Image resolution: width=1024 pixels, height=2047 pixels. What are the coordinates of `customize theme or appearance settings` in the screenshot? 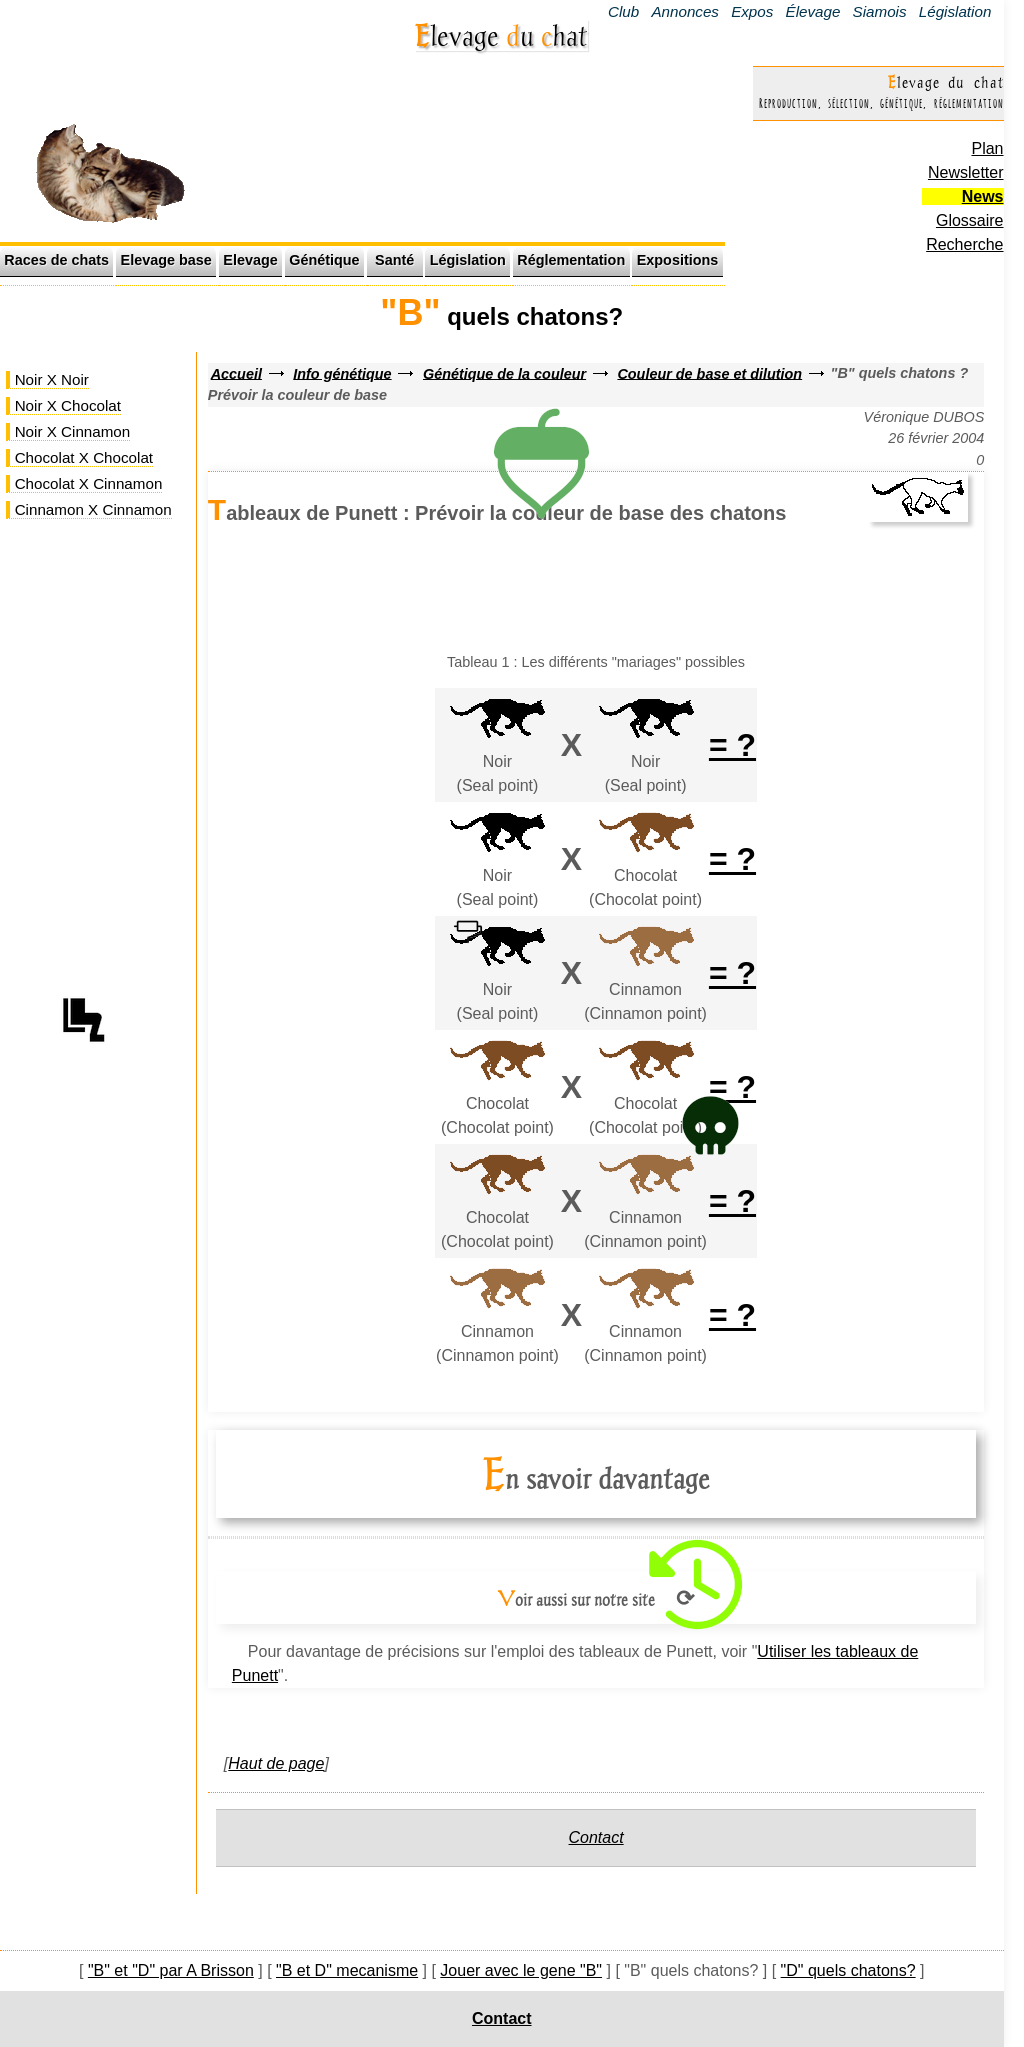 It's located at (468, 930).